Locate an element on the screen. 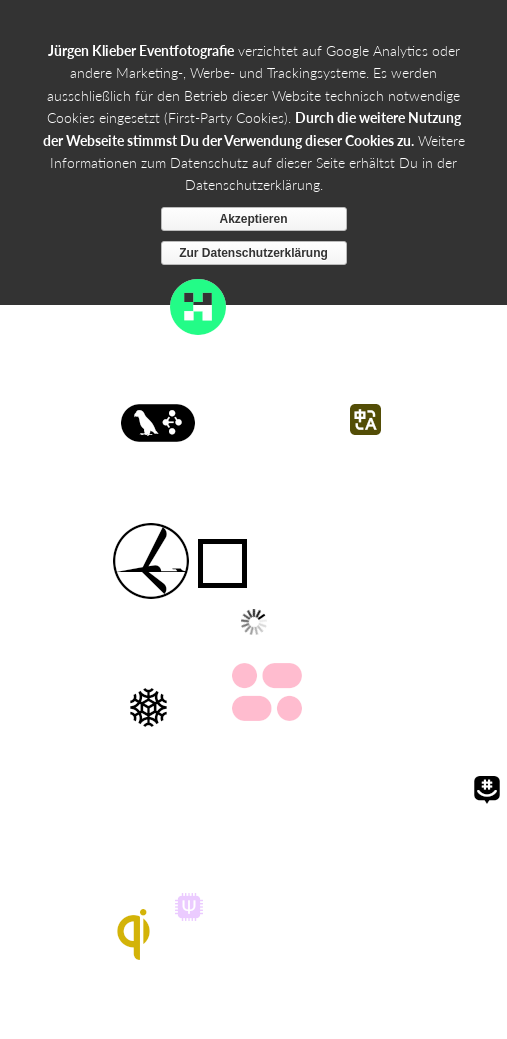 Image resolution: width=507 pixels, height=1039 pixels. indicates qi wireless charging capability is located at coordinates (133, 934).